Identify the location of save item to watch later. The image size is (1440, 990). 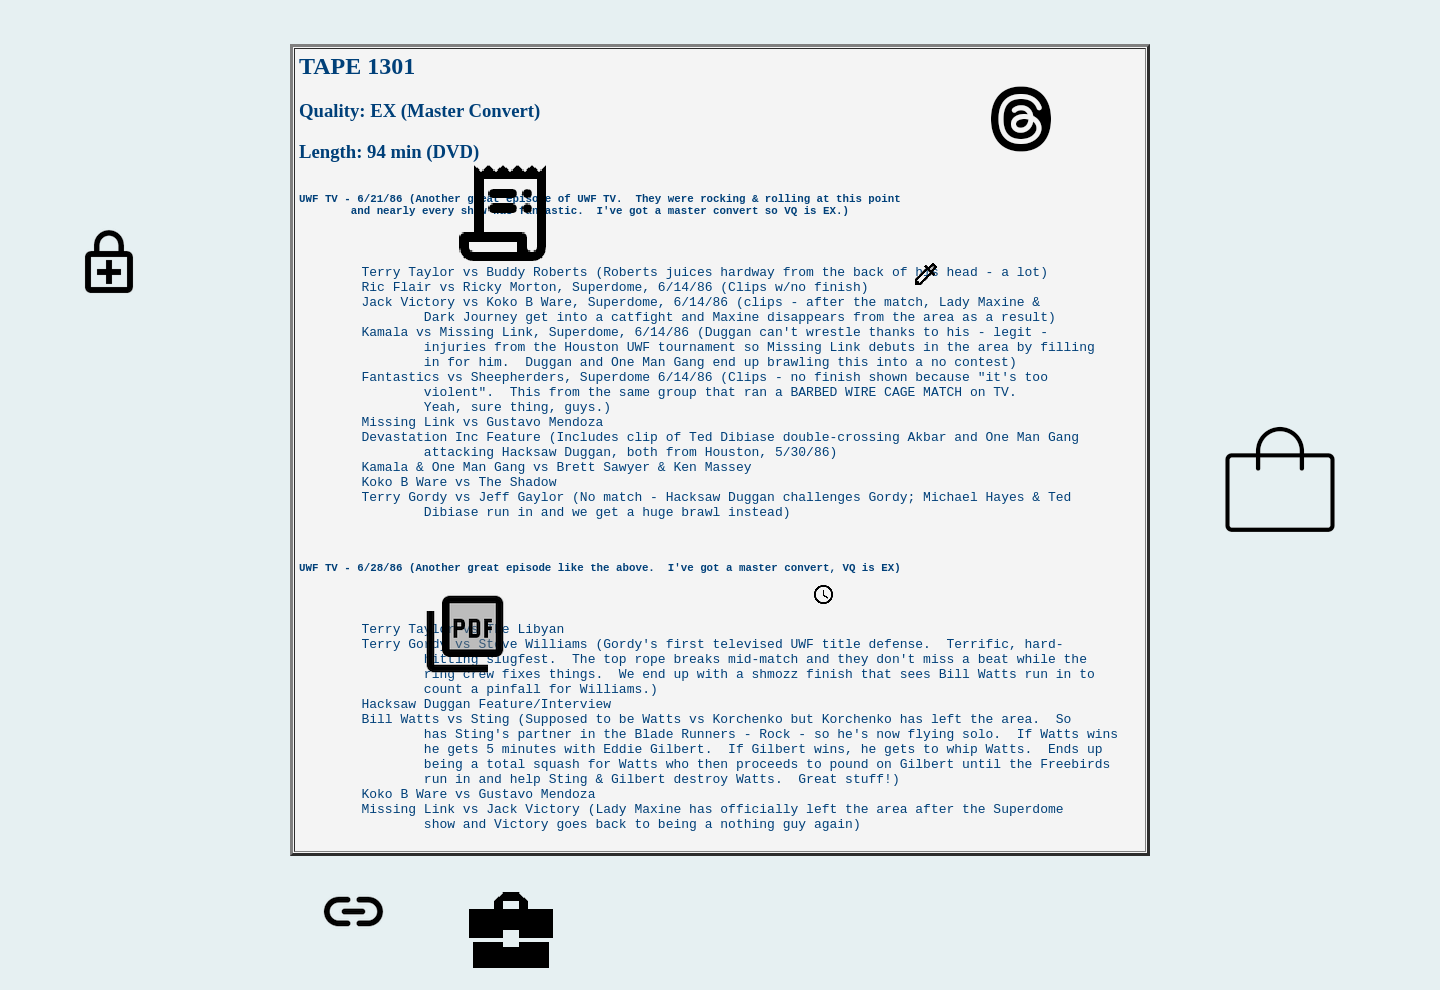
(823, 594).